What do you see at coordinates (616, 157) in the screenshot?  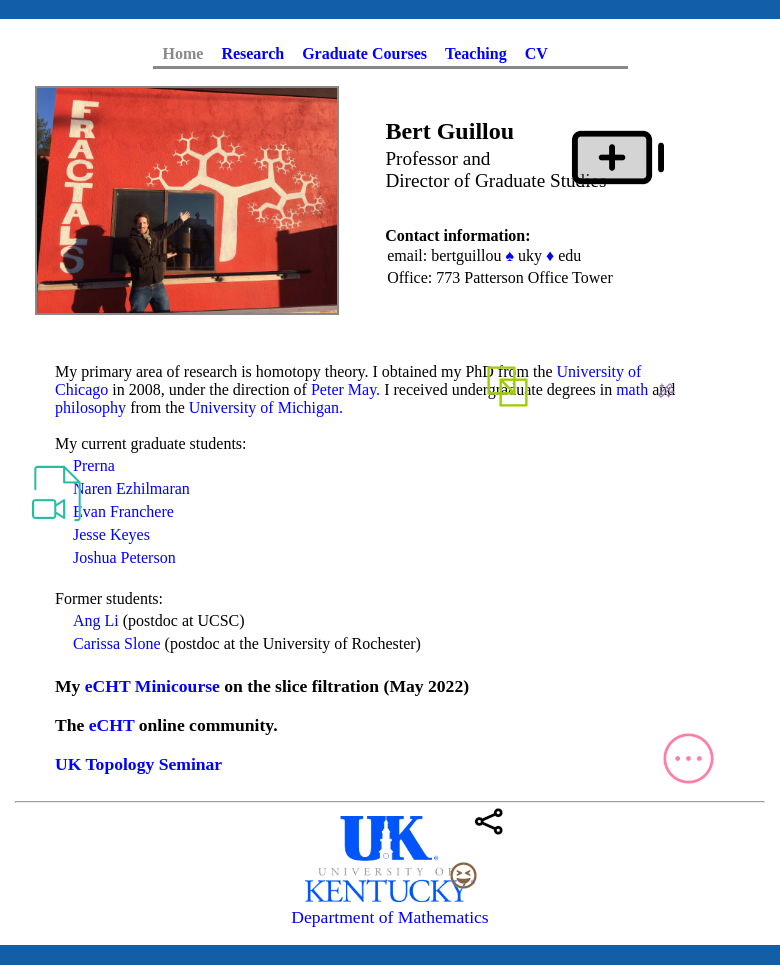 I see `add or extend battery life` at bounding box center [616, 157].